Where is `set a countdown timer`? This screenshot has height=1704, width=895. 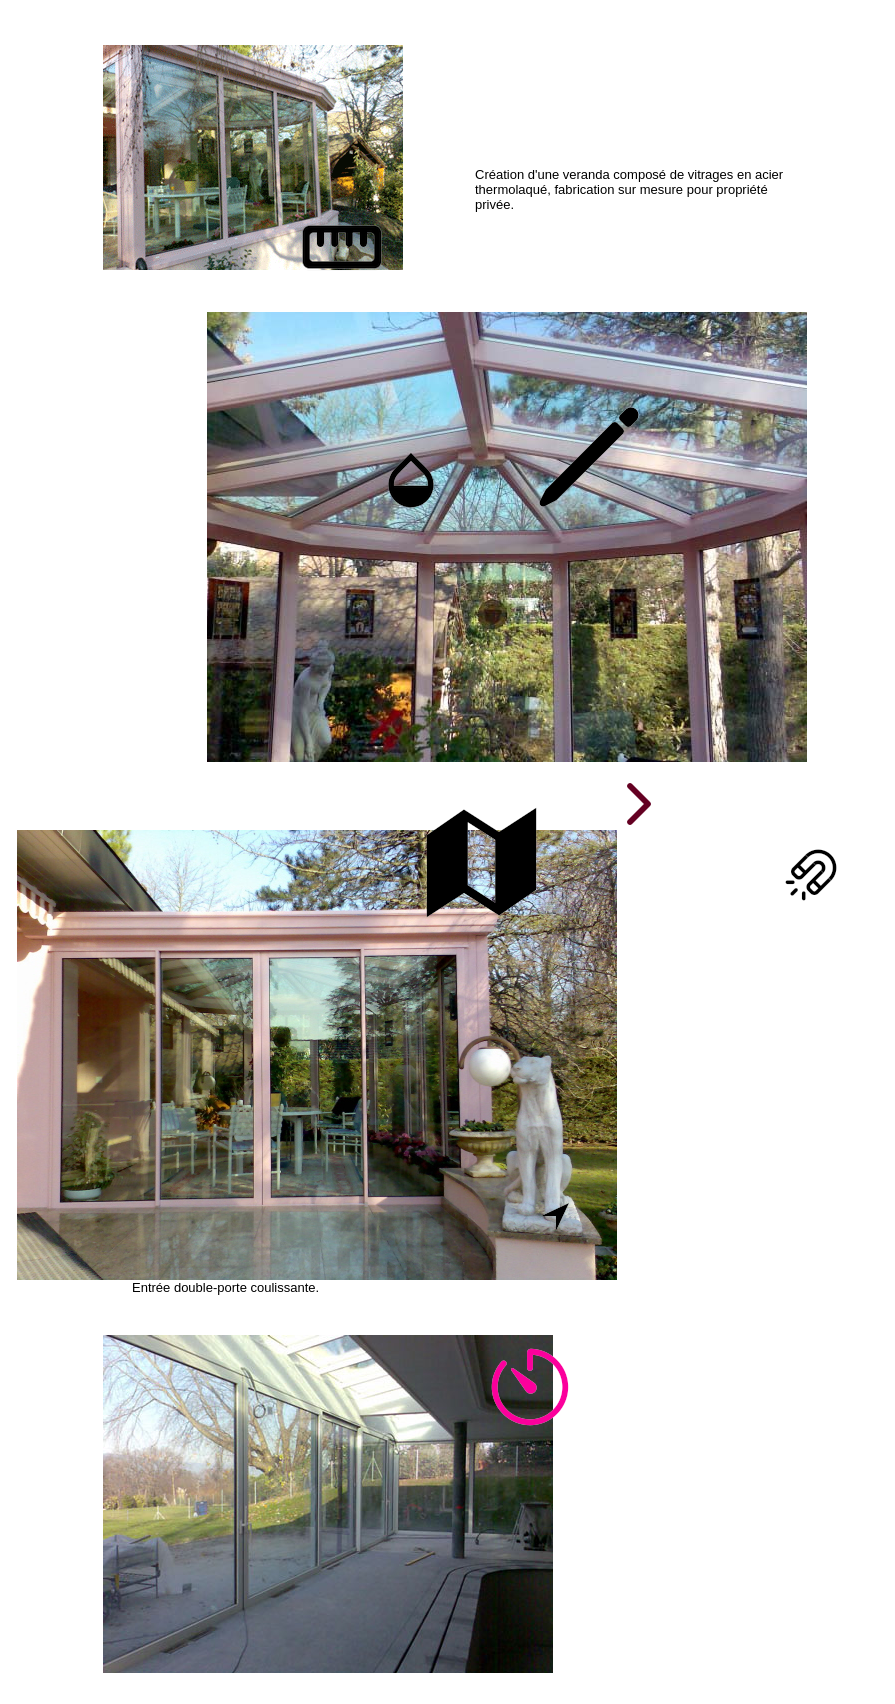
set a countdown timer is located at coordinates (530, 1387).